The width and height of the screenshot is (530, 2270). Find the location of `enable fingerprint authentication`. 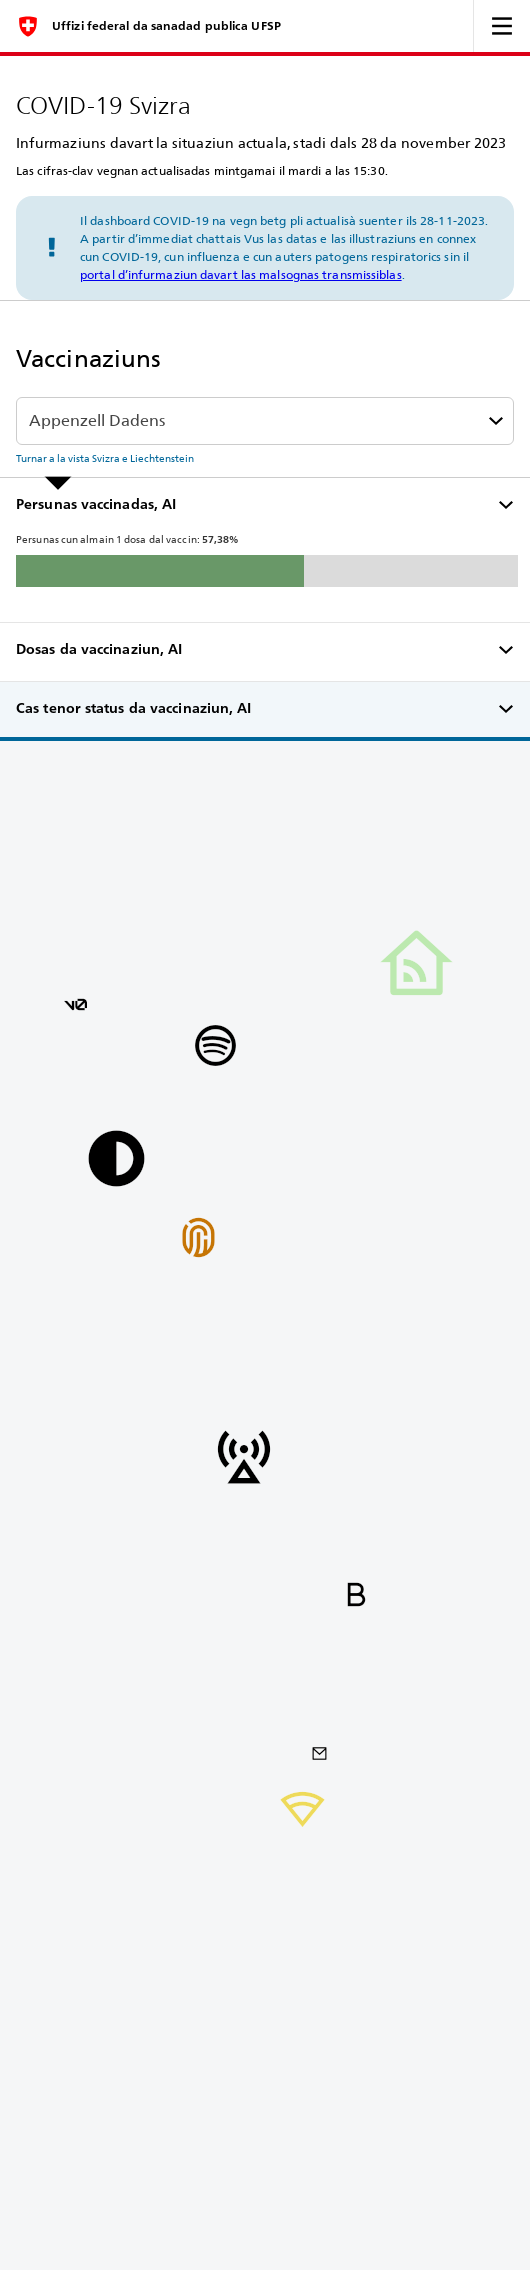

enable fingerprint authentication is located at coordinates (198, 1237).